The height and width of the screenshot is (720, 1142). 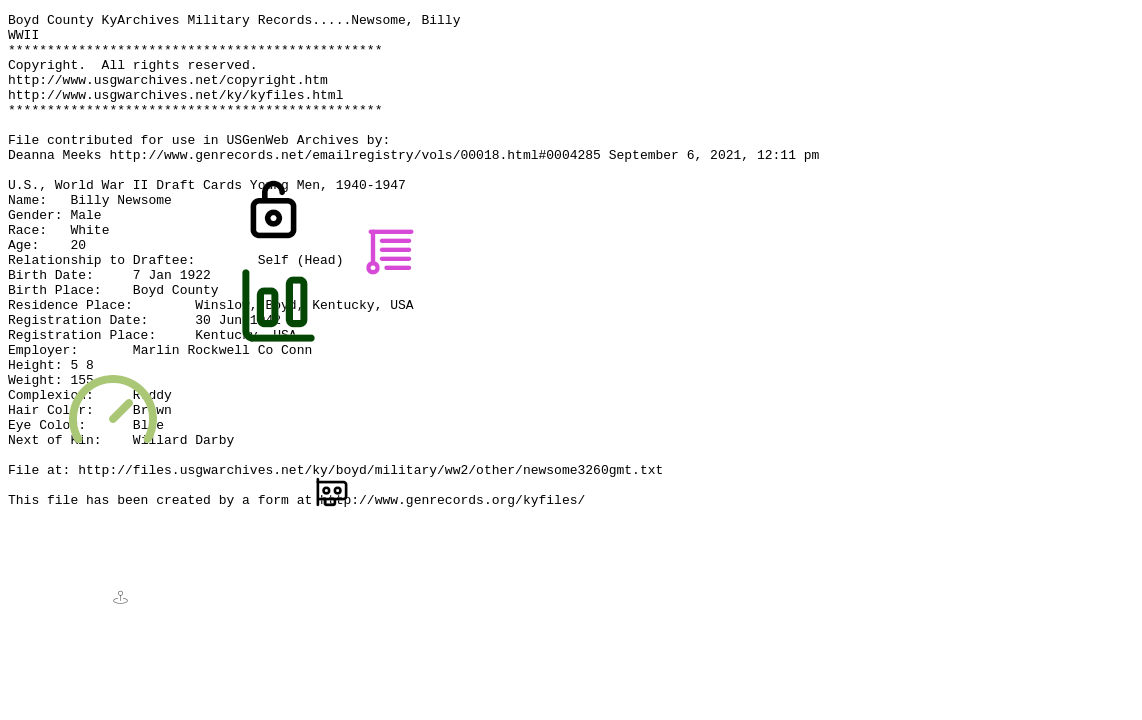 What do you see at coordinates (332, 492) in the screenshot?
I see `view graphics card or GPU information` at bounding box center [332, 492].